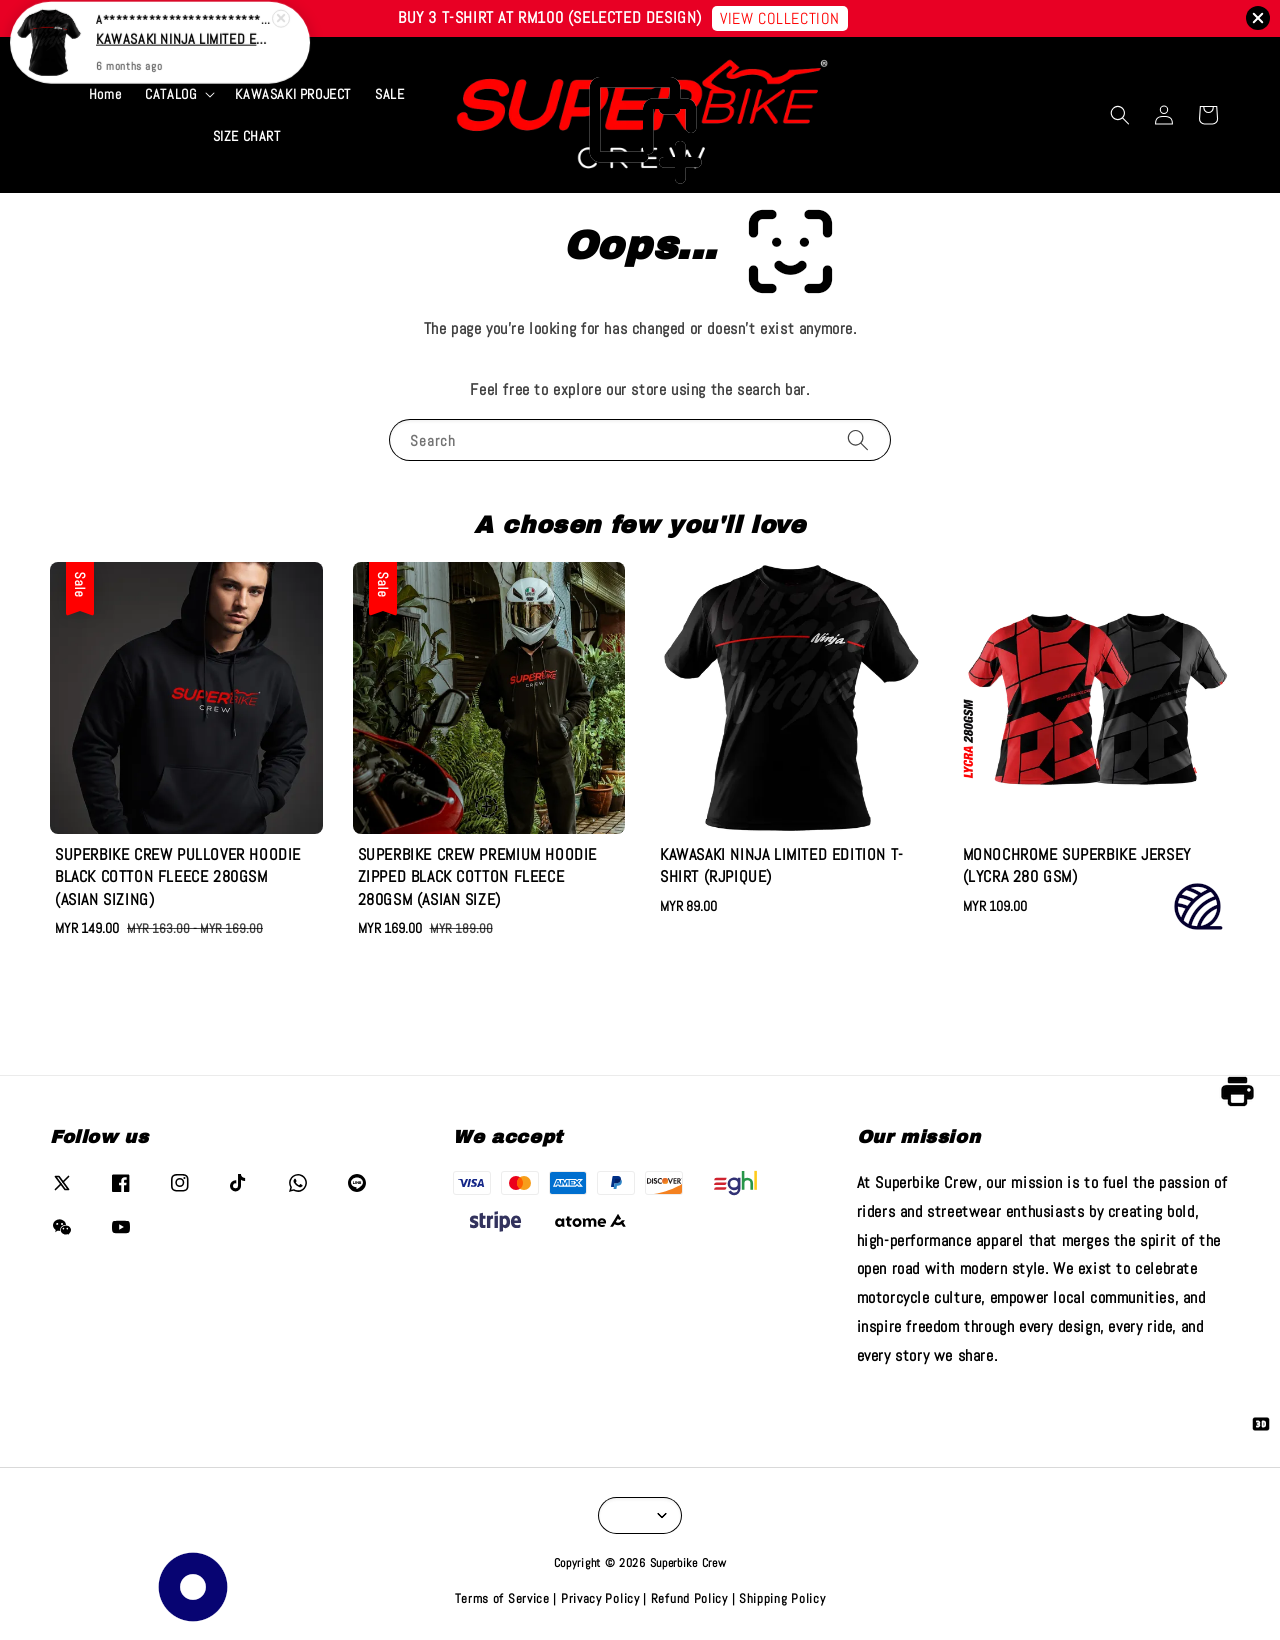 This screenshot has height=1640, width=1280. I want to click on print this document, so click(1237, 1091).